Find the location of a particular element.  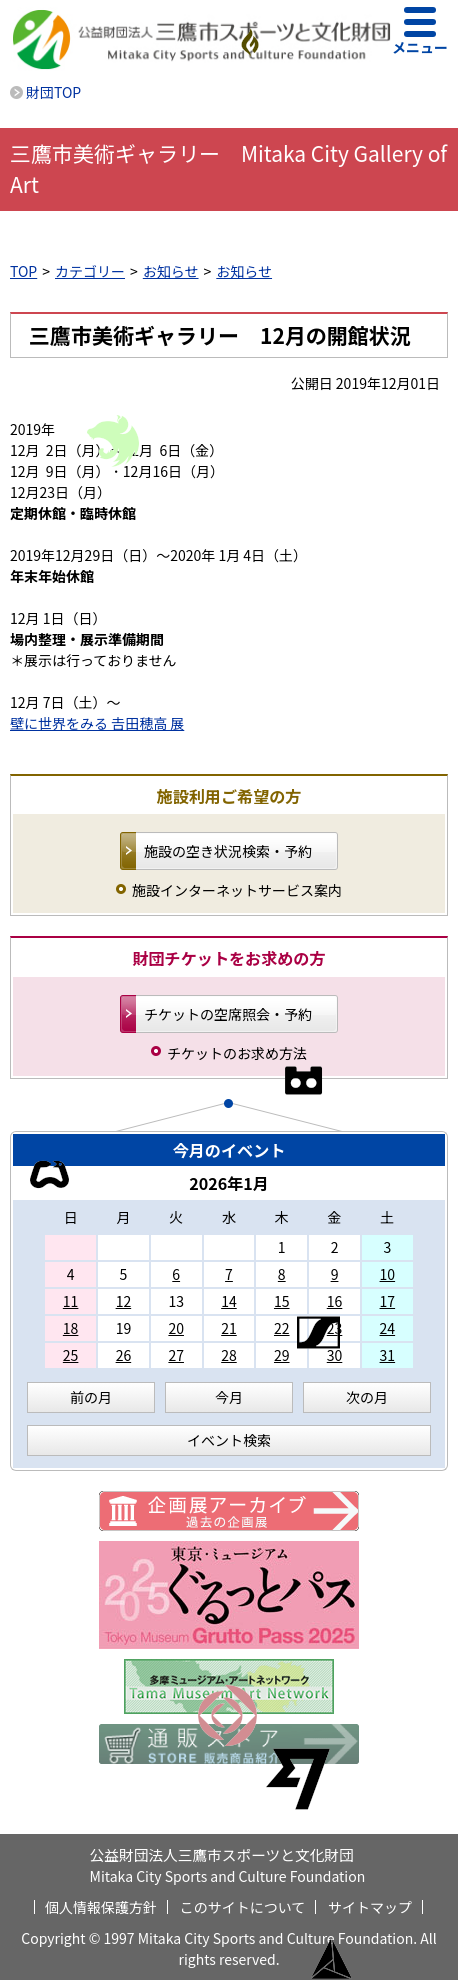

open the Wise money transfer app is located at coordinates (298, 1779).